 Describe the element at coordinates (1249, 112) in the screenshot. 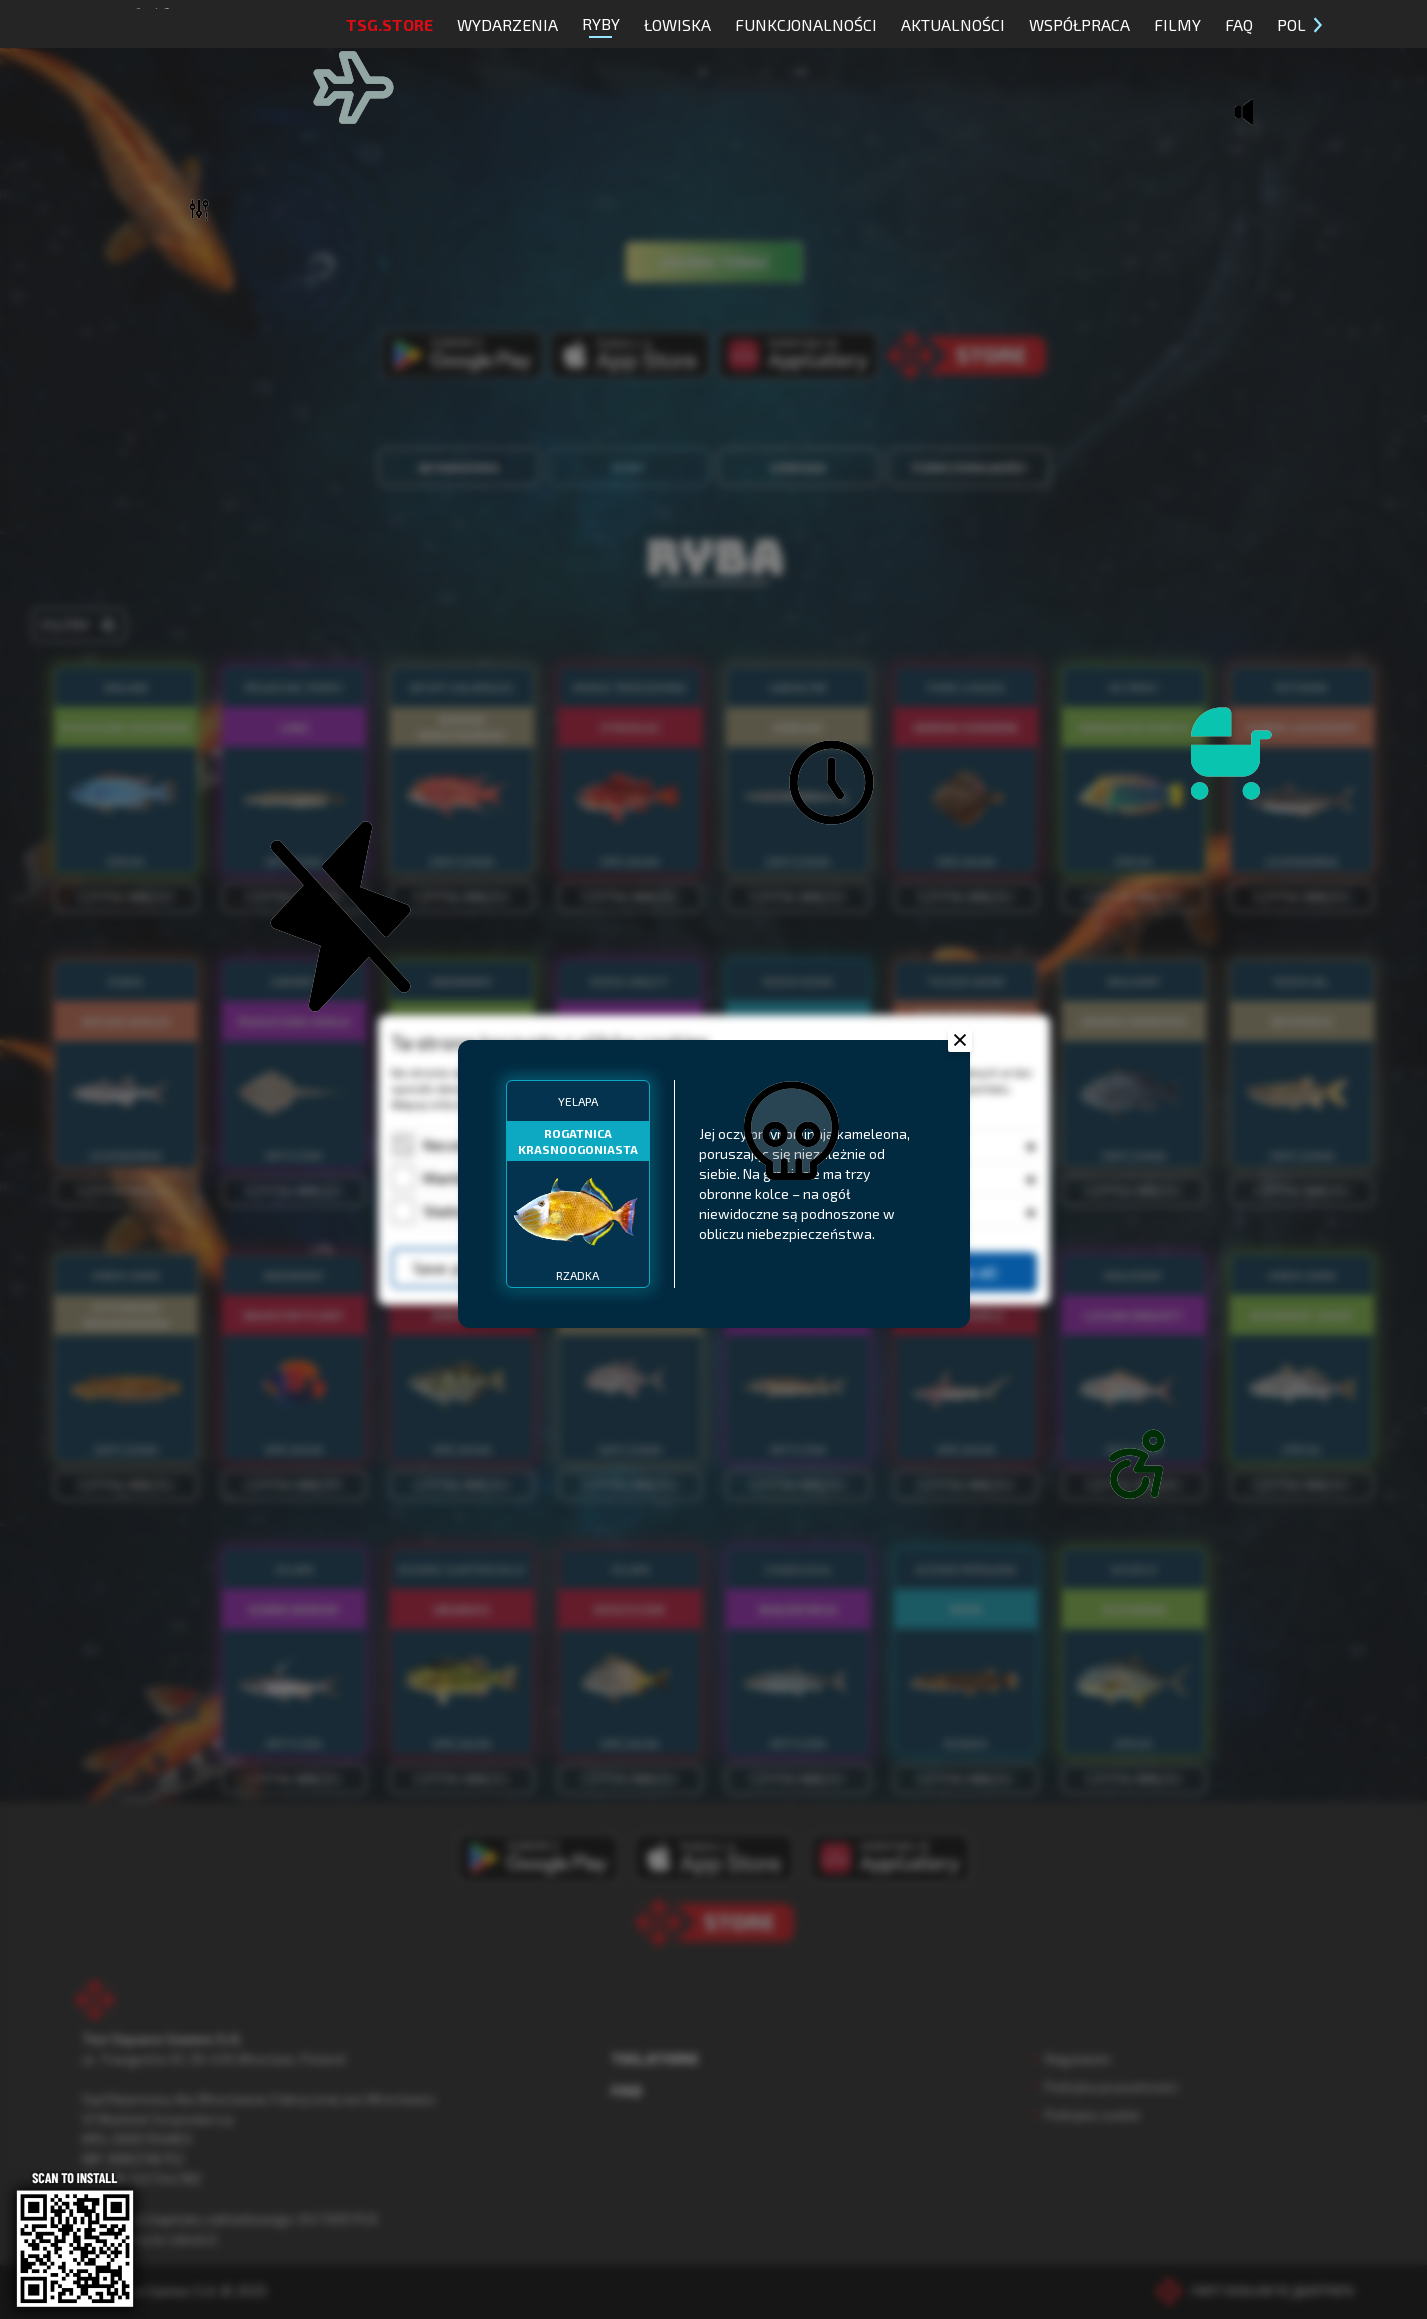

I see `speaker with no volume output` at that location.